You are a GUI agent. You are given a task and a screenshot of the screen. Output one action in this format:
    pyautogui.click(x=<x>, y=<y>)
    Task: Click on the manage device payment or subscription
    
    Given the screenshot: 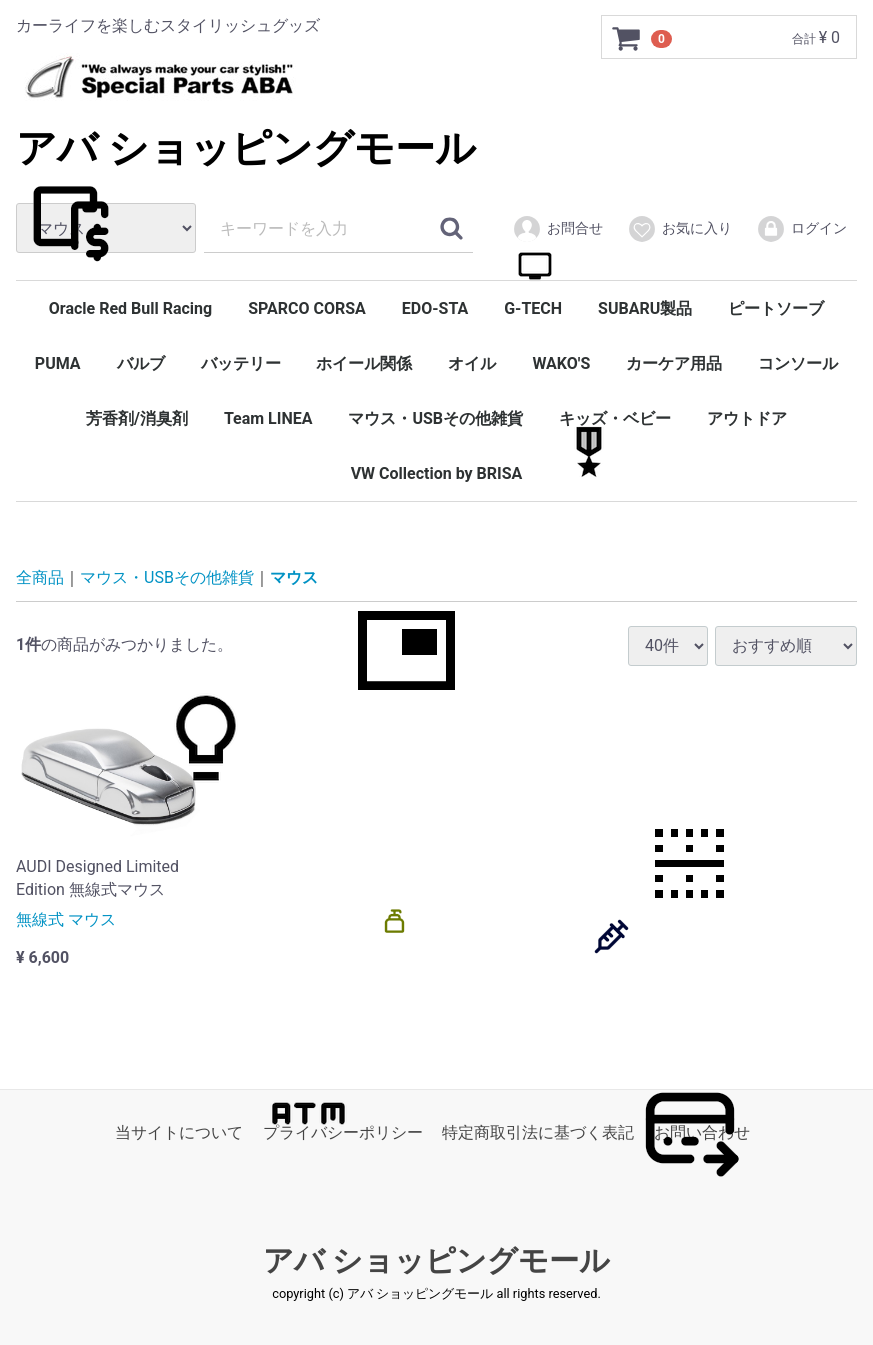 What is the action you would take?
    pyautogui.click(x=71, y=220)
    